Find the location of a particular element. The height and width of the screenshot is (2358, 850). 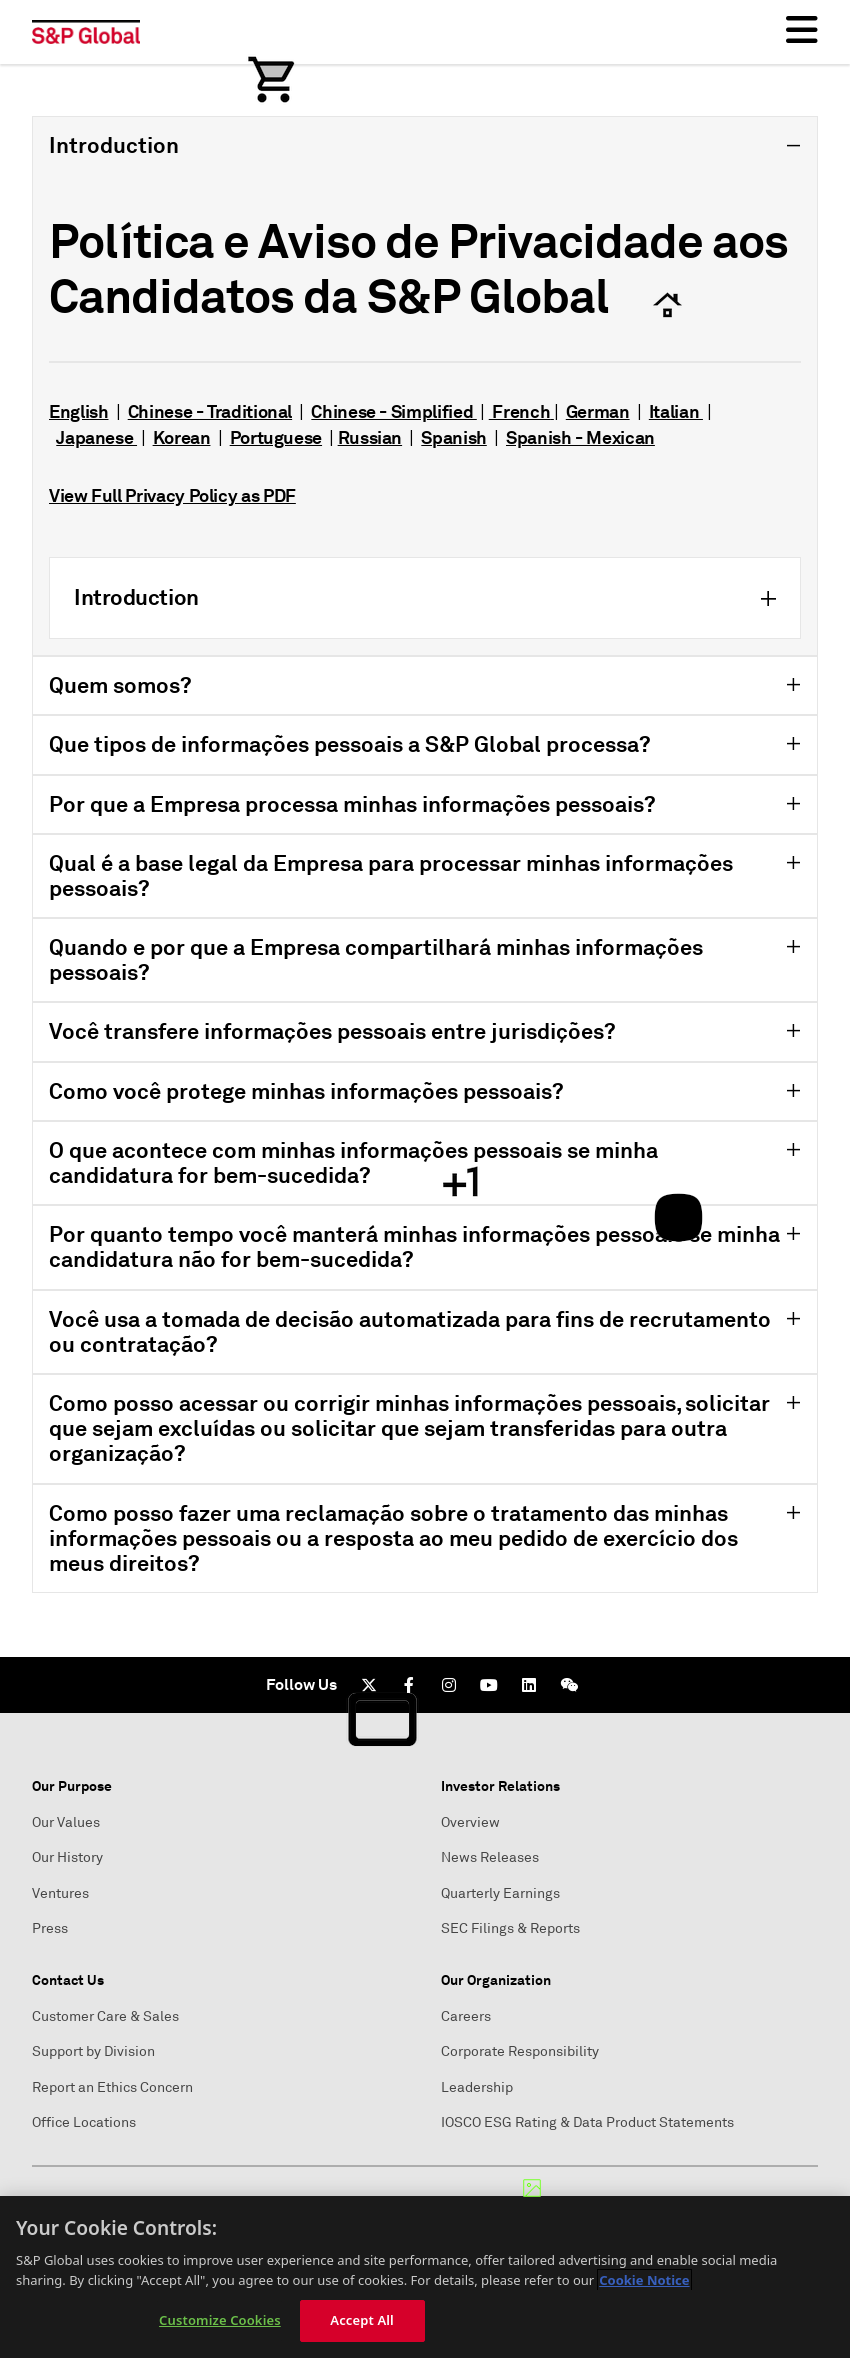

crop image to 5:4 aspect ratio is located at coordinates (382, 1719).